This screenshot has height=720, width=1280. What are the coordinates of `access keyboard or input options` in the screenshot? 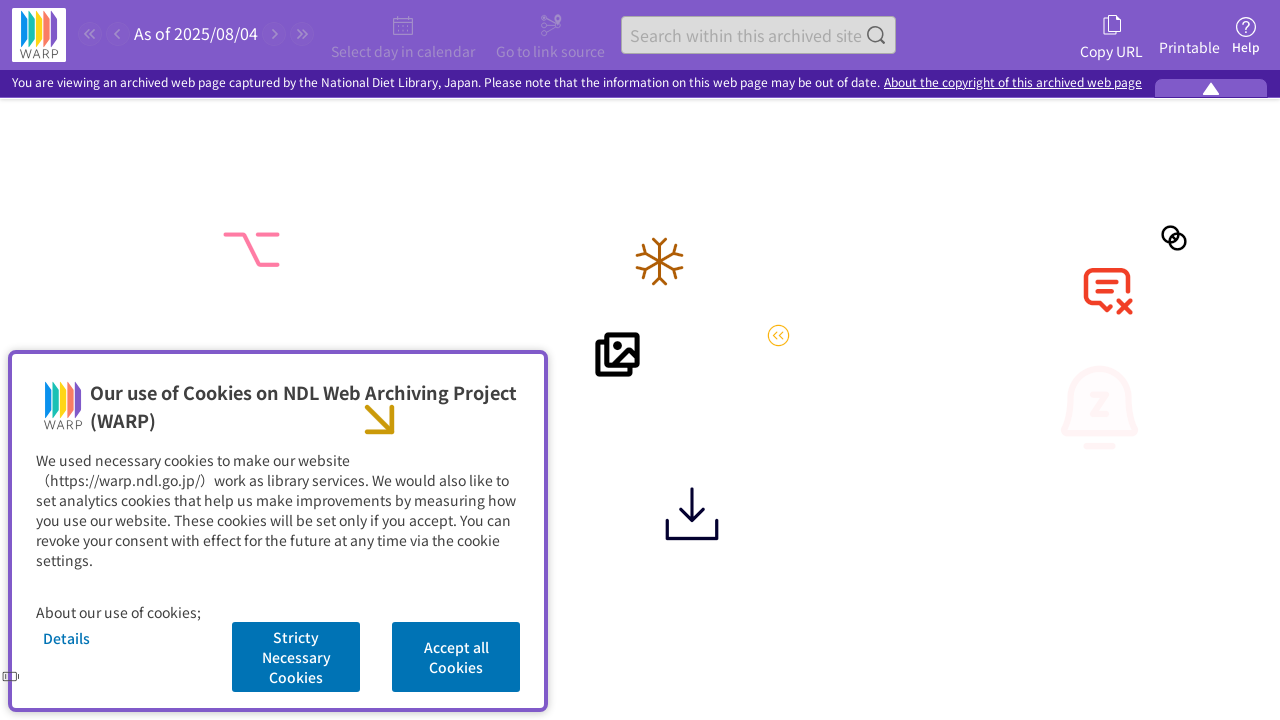 It's located at (251, 247).